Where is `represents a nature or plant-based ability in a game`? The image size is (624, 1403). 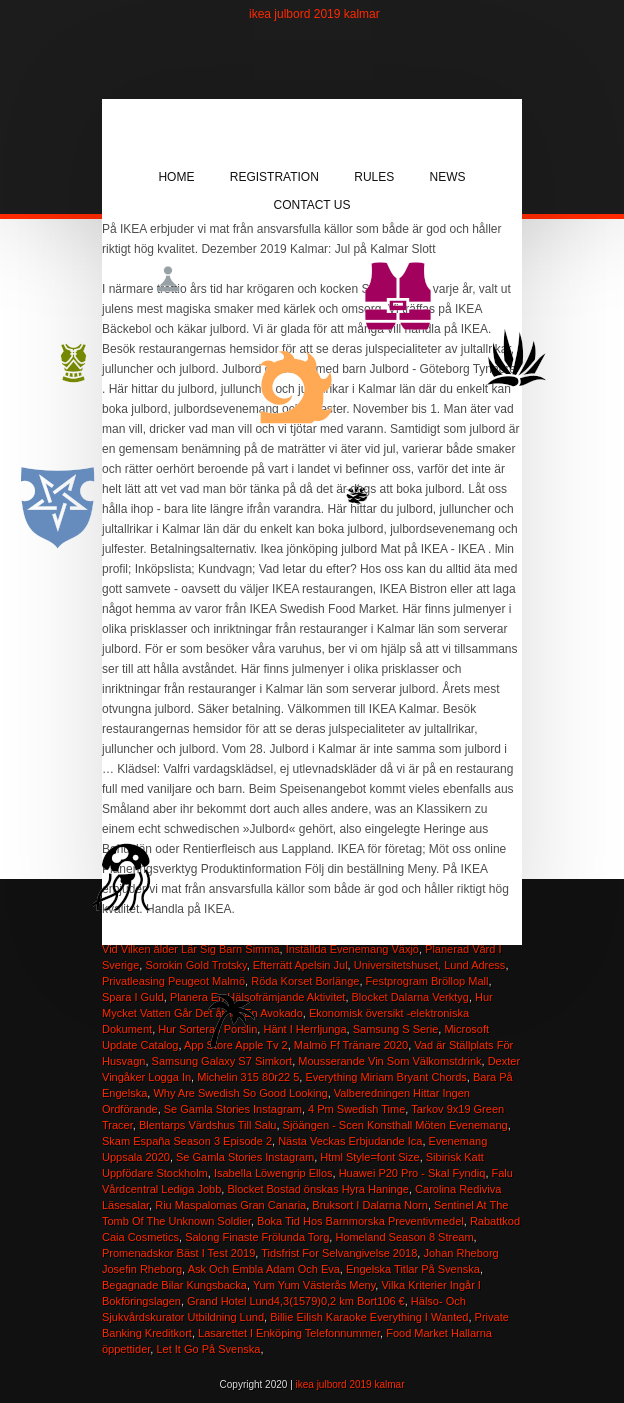 represents a nature or plant-based ability in a game is located at coordinates (296, 387).